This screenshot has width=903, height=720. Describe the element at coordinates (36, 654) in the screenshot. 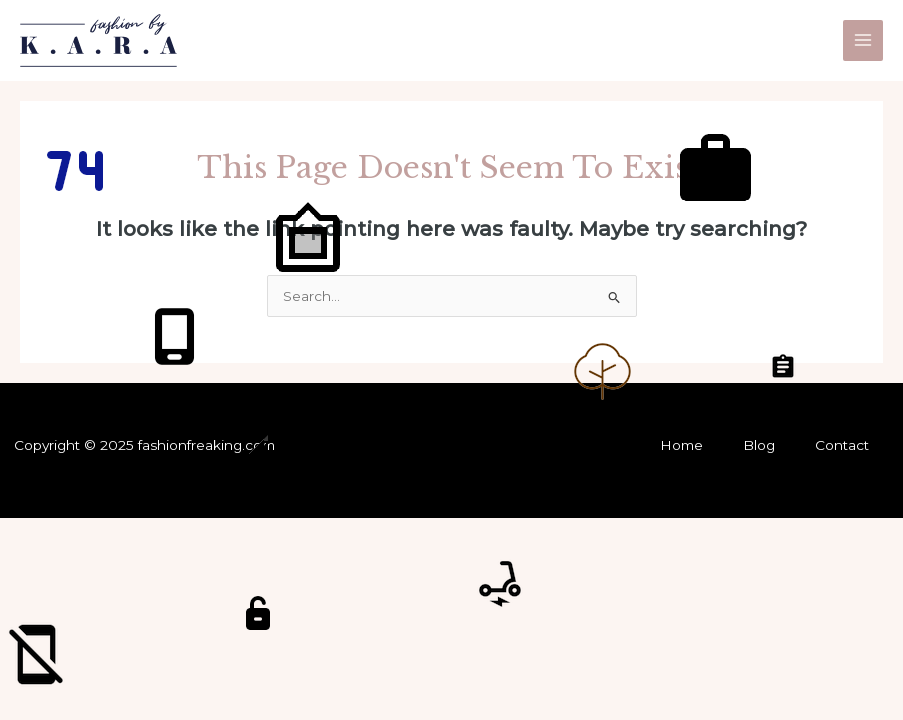

I see `mobile device is disabled or unavailable` at that location.